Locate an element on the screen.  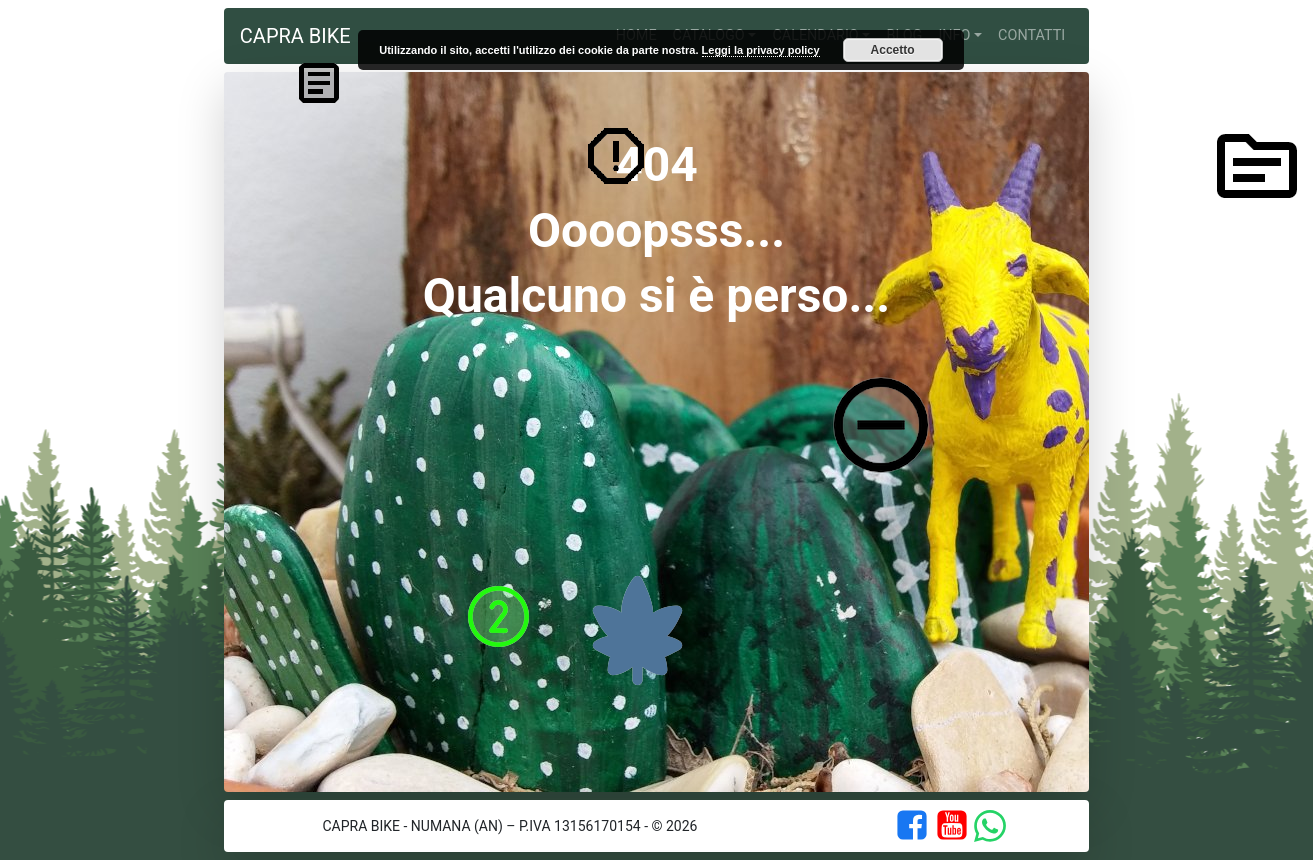
access source files or documents is located at coordinates (1257, 166).